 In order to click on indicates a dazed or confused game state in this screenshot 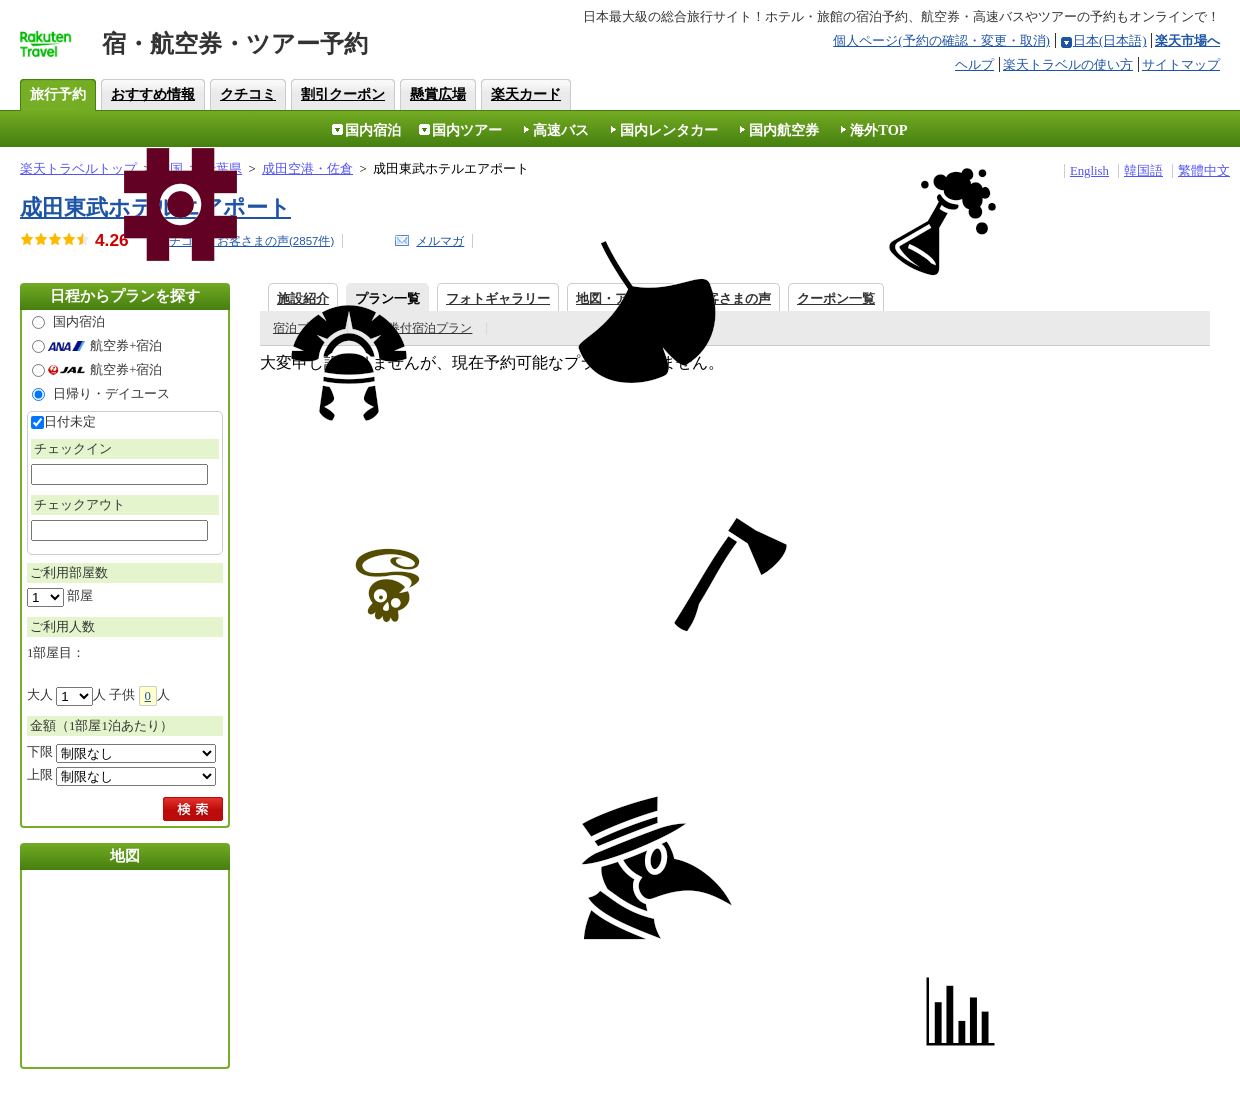, I will do `click(389, 585)`.